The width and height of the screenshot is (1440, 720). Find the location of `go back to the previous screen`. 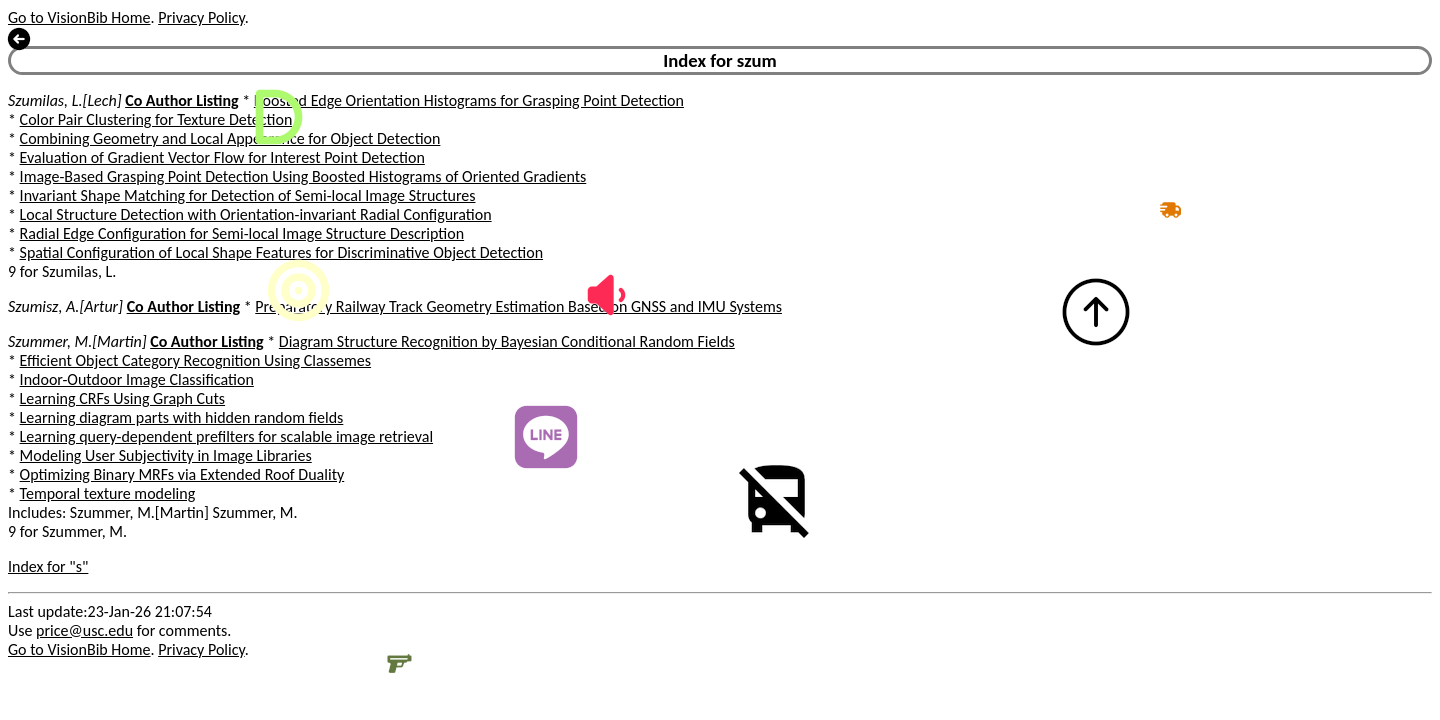

go back to the previous screen is located at coordinates (19, 39).